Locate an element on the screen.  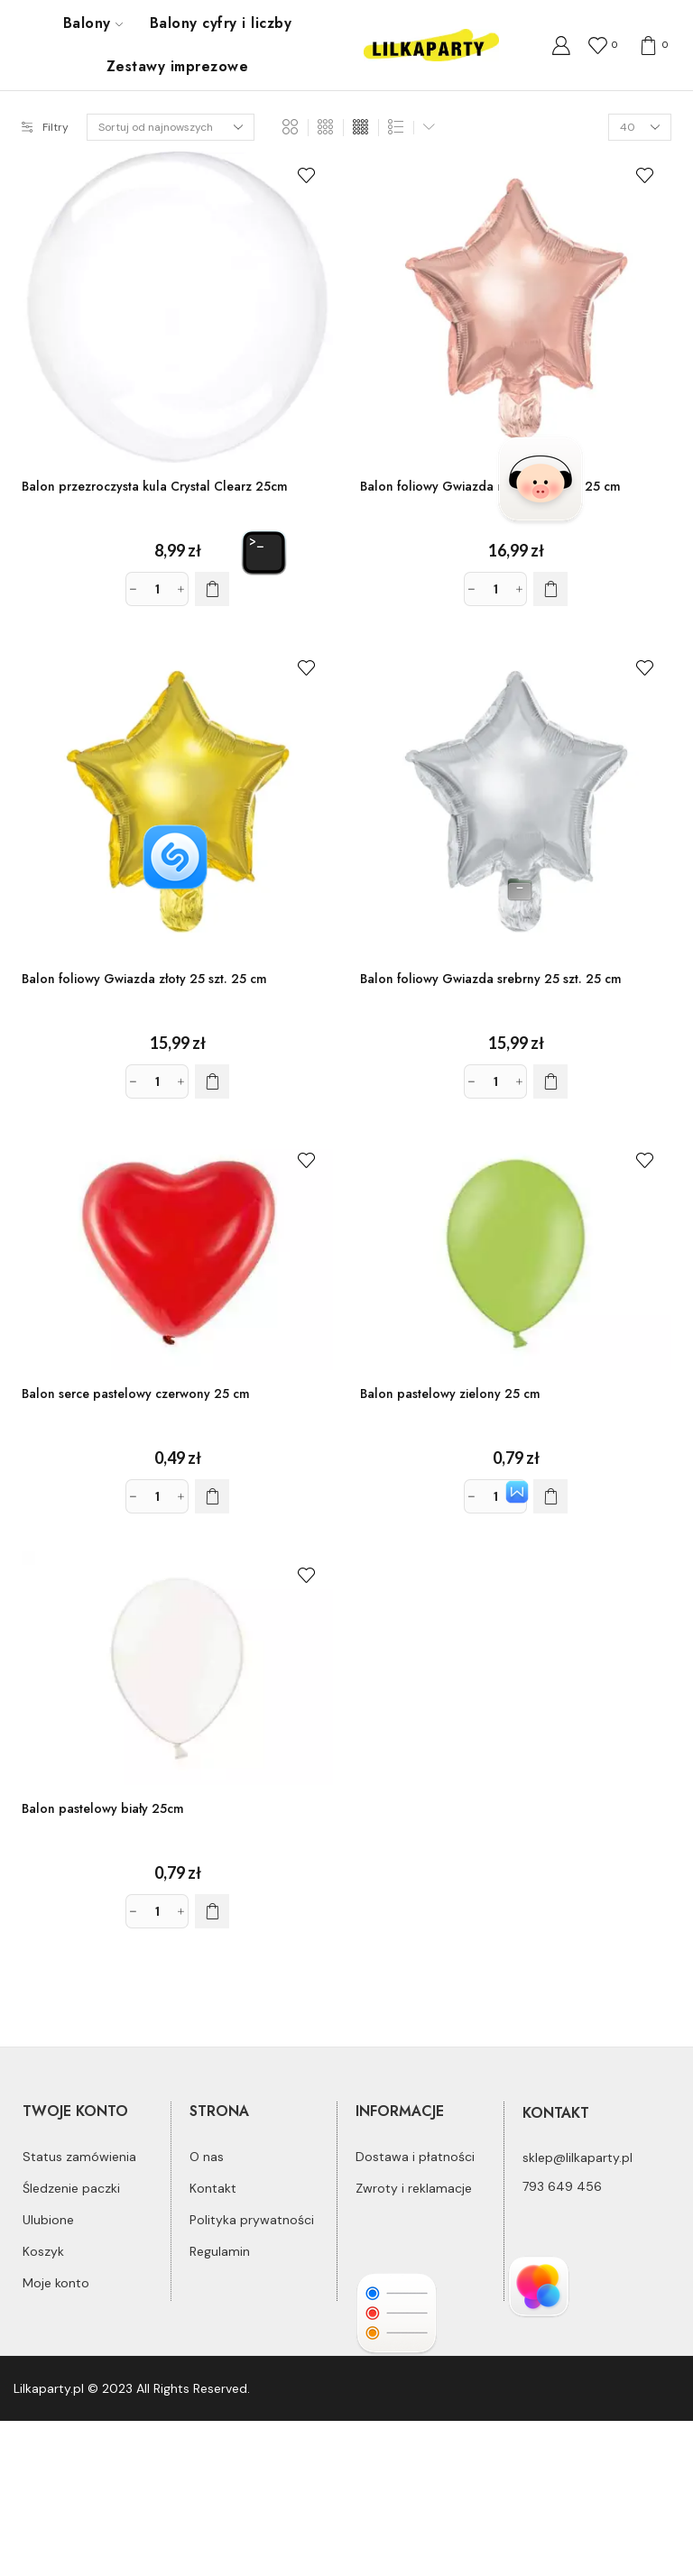
open the Reminders app is located at coordinates (396, 2313).